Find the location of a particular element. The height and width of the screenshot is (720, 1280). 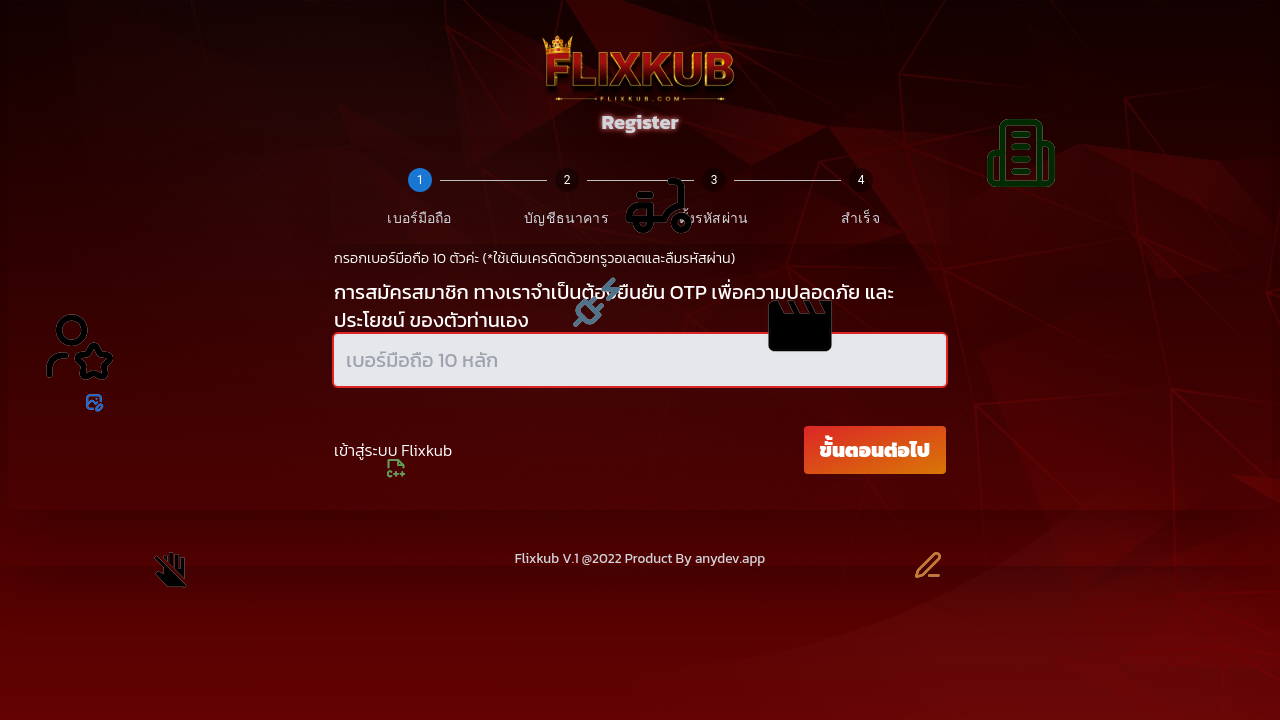

charging or power connection active is located at coordinates (599, 301).